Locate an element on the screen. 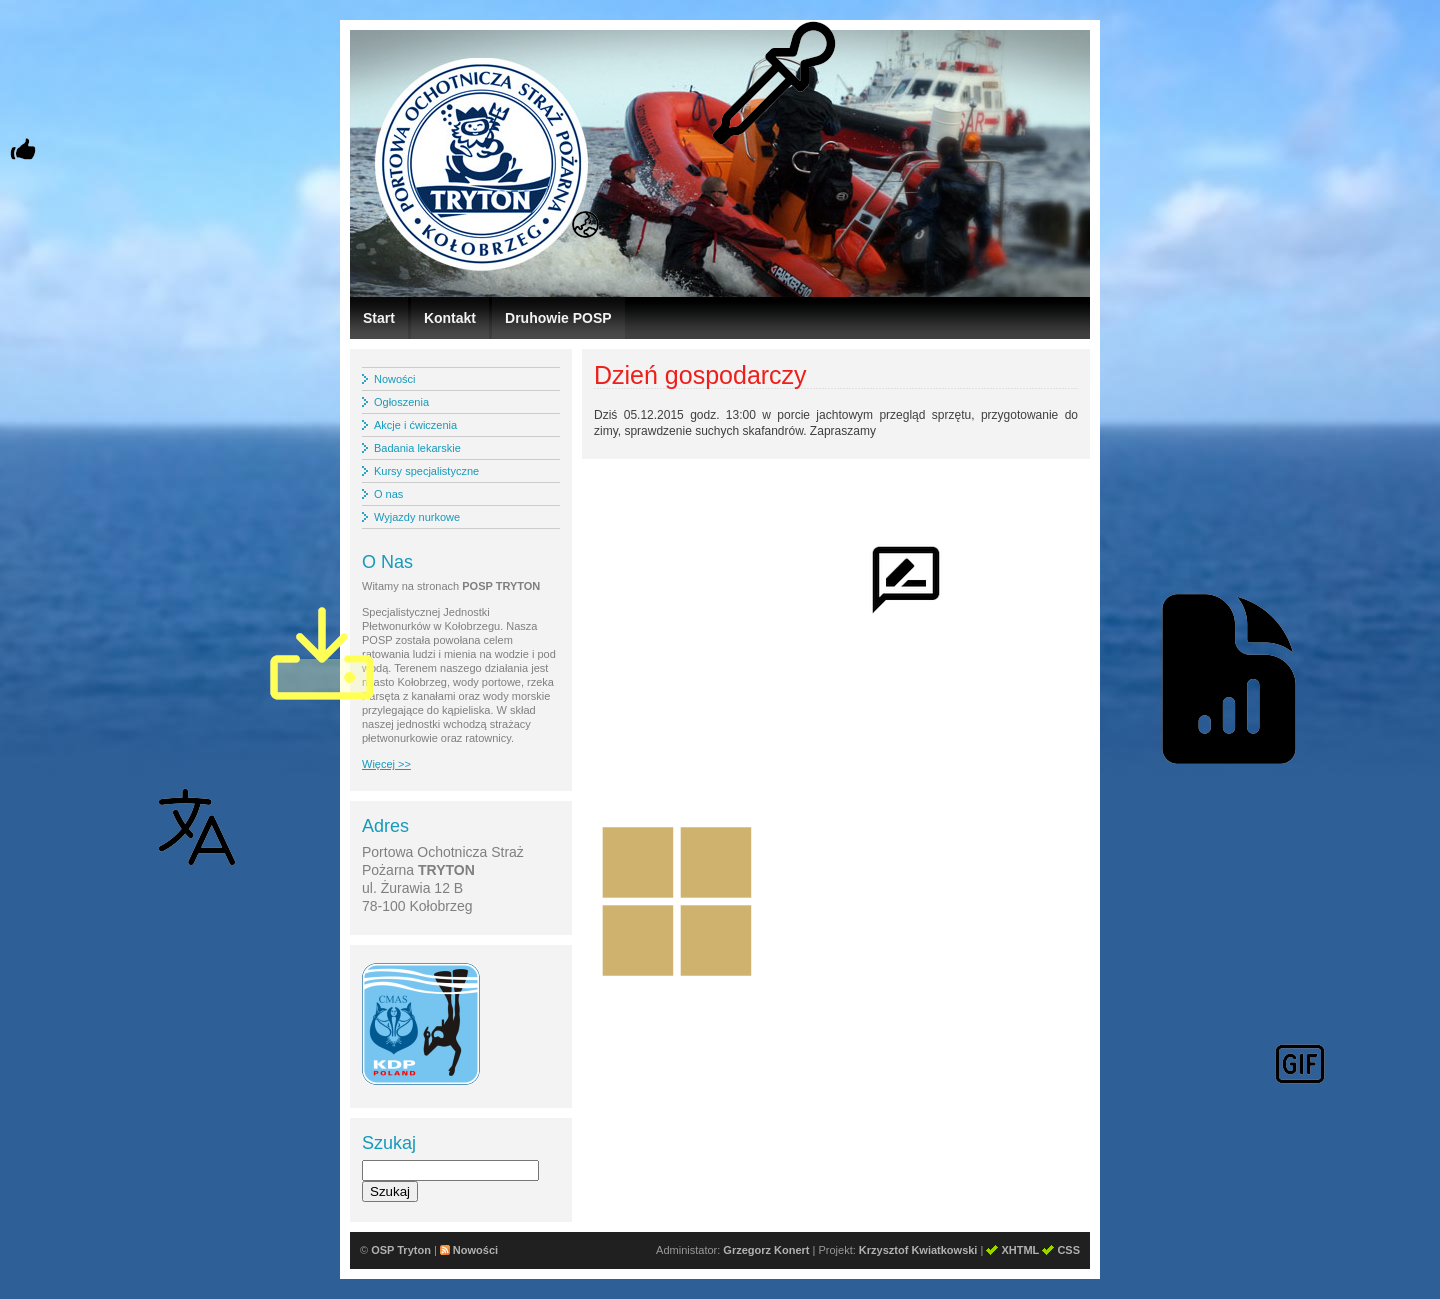 This screenshot has width=1440, height=1299. switch to asia-australia region is located at coordinates (585, 224).